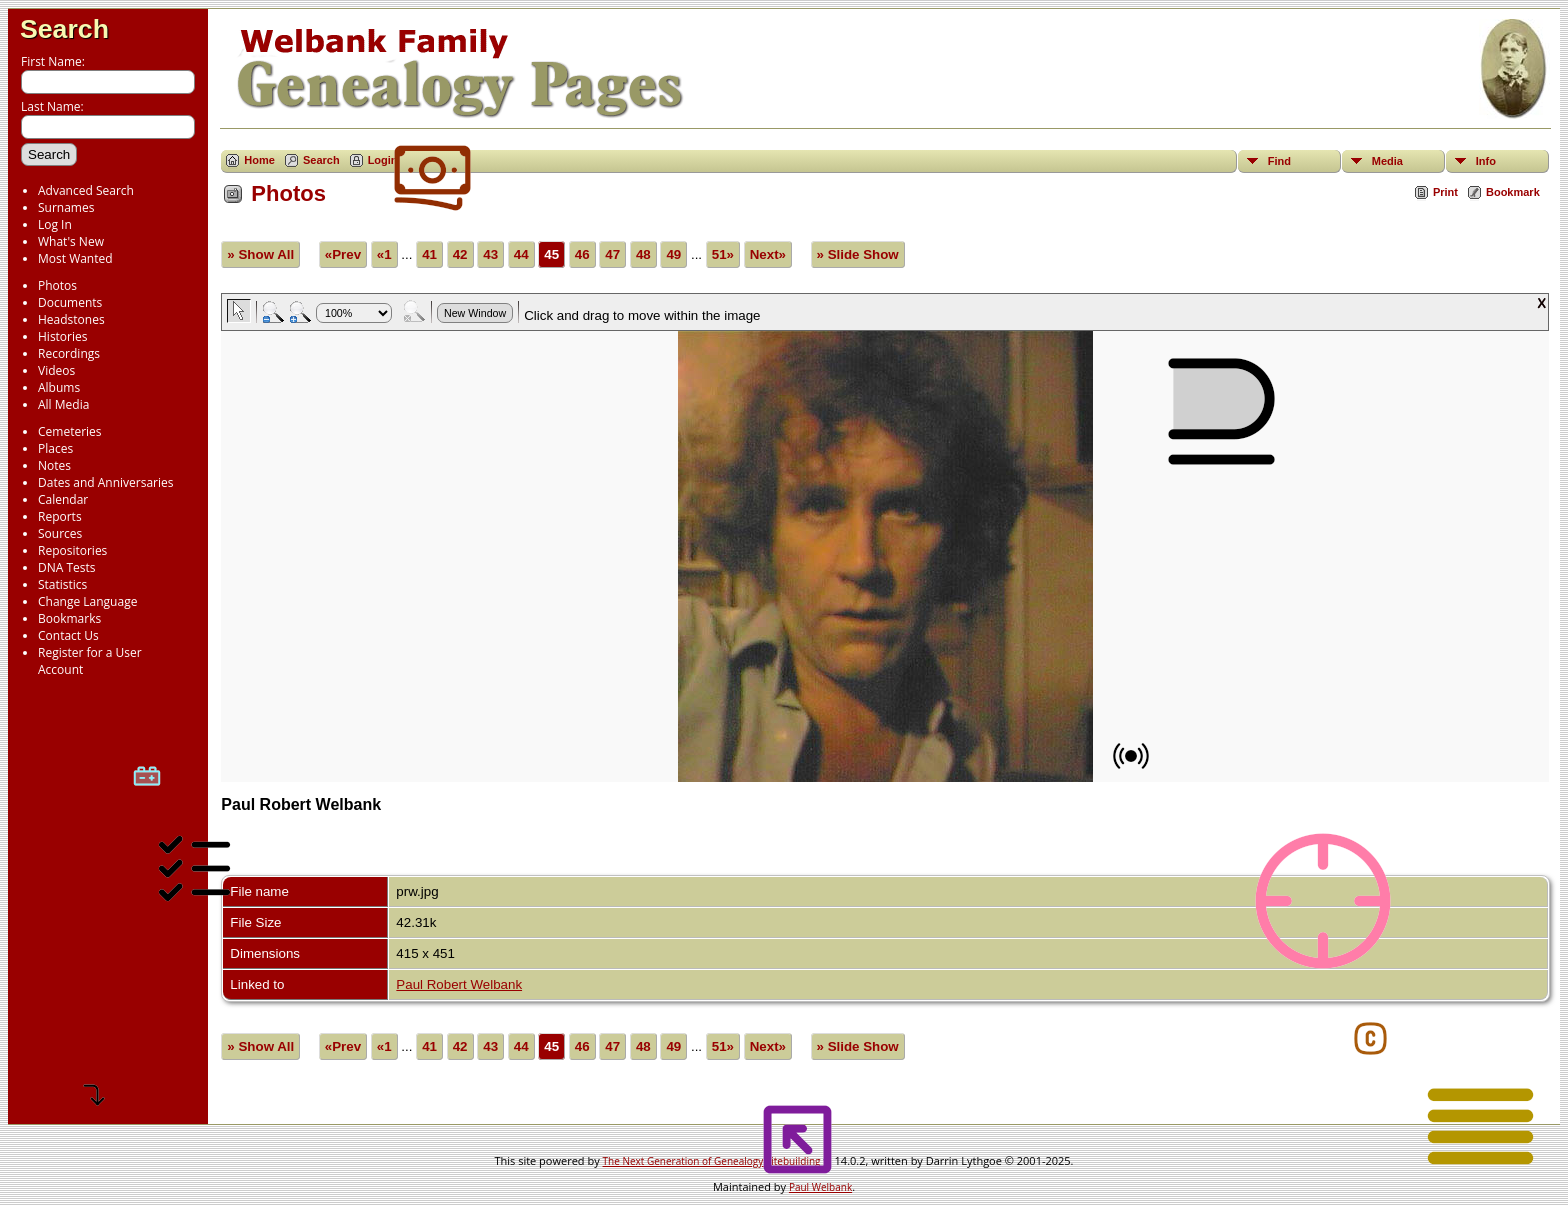 This screenshot has width=1568, height=1205. I want to click on view your account balance, so click(432, 175).